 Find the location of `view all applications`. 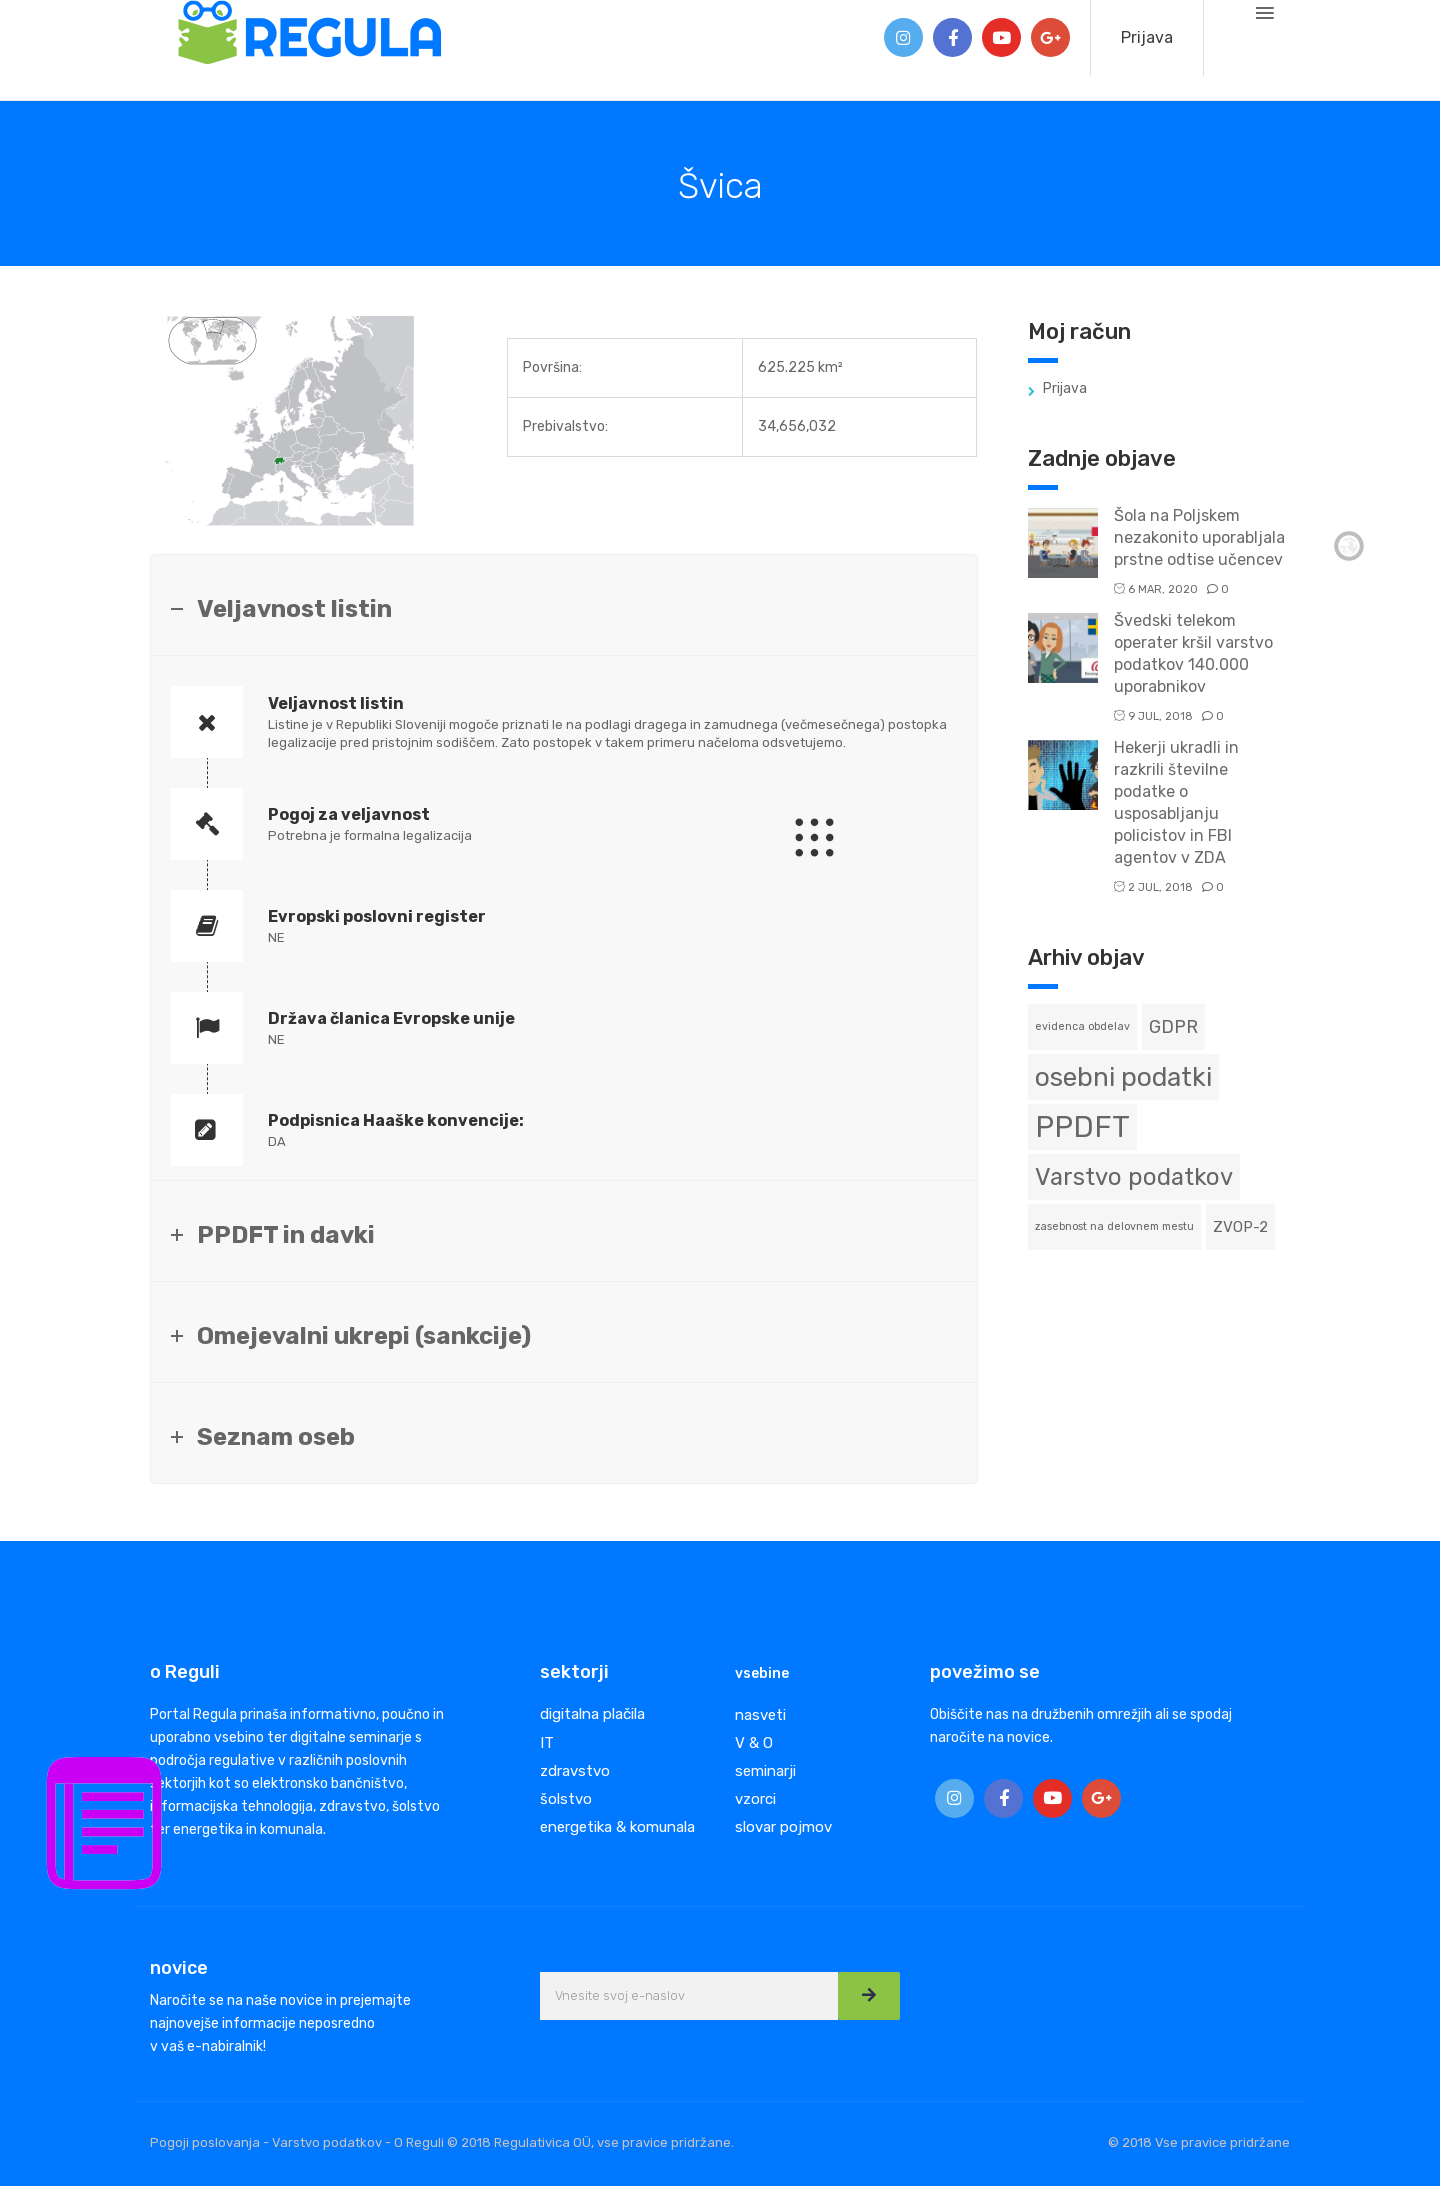

view all applications is located at coordinates (814, 837).